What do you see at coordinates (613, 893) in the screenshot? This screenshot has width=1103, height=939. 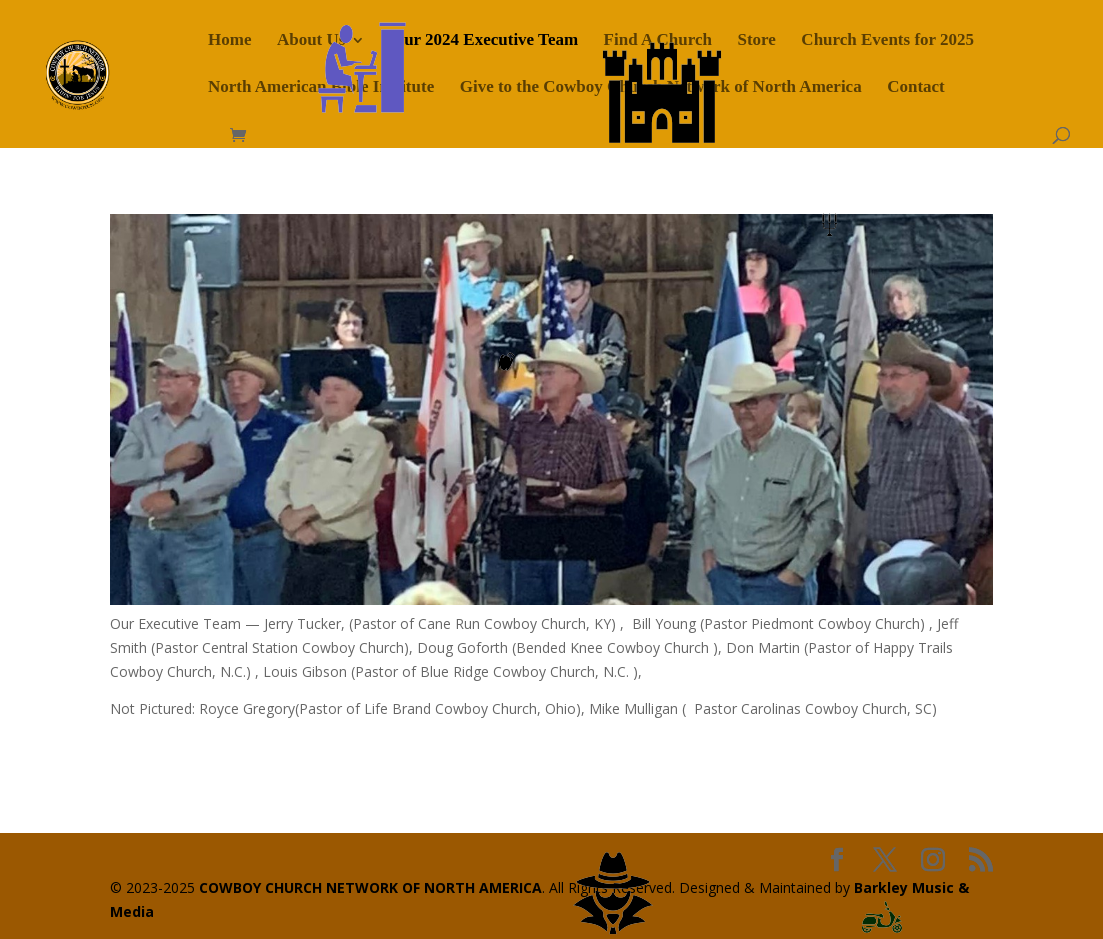 I see `enable incognito or private browsing mode` at bounding box center [613, 893].